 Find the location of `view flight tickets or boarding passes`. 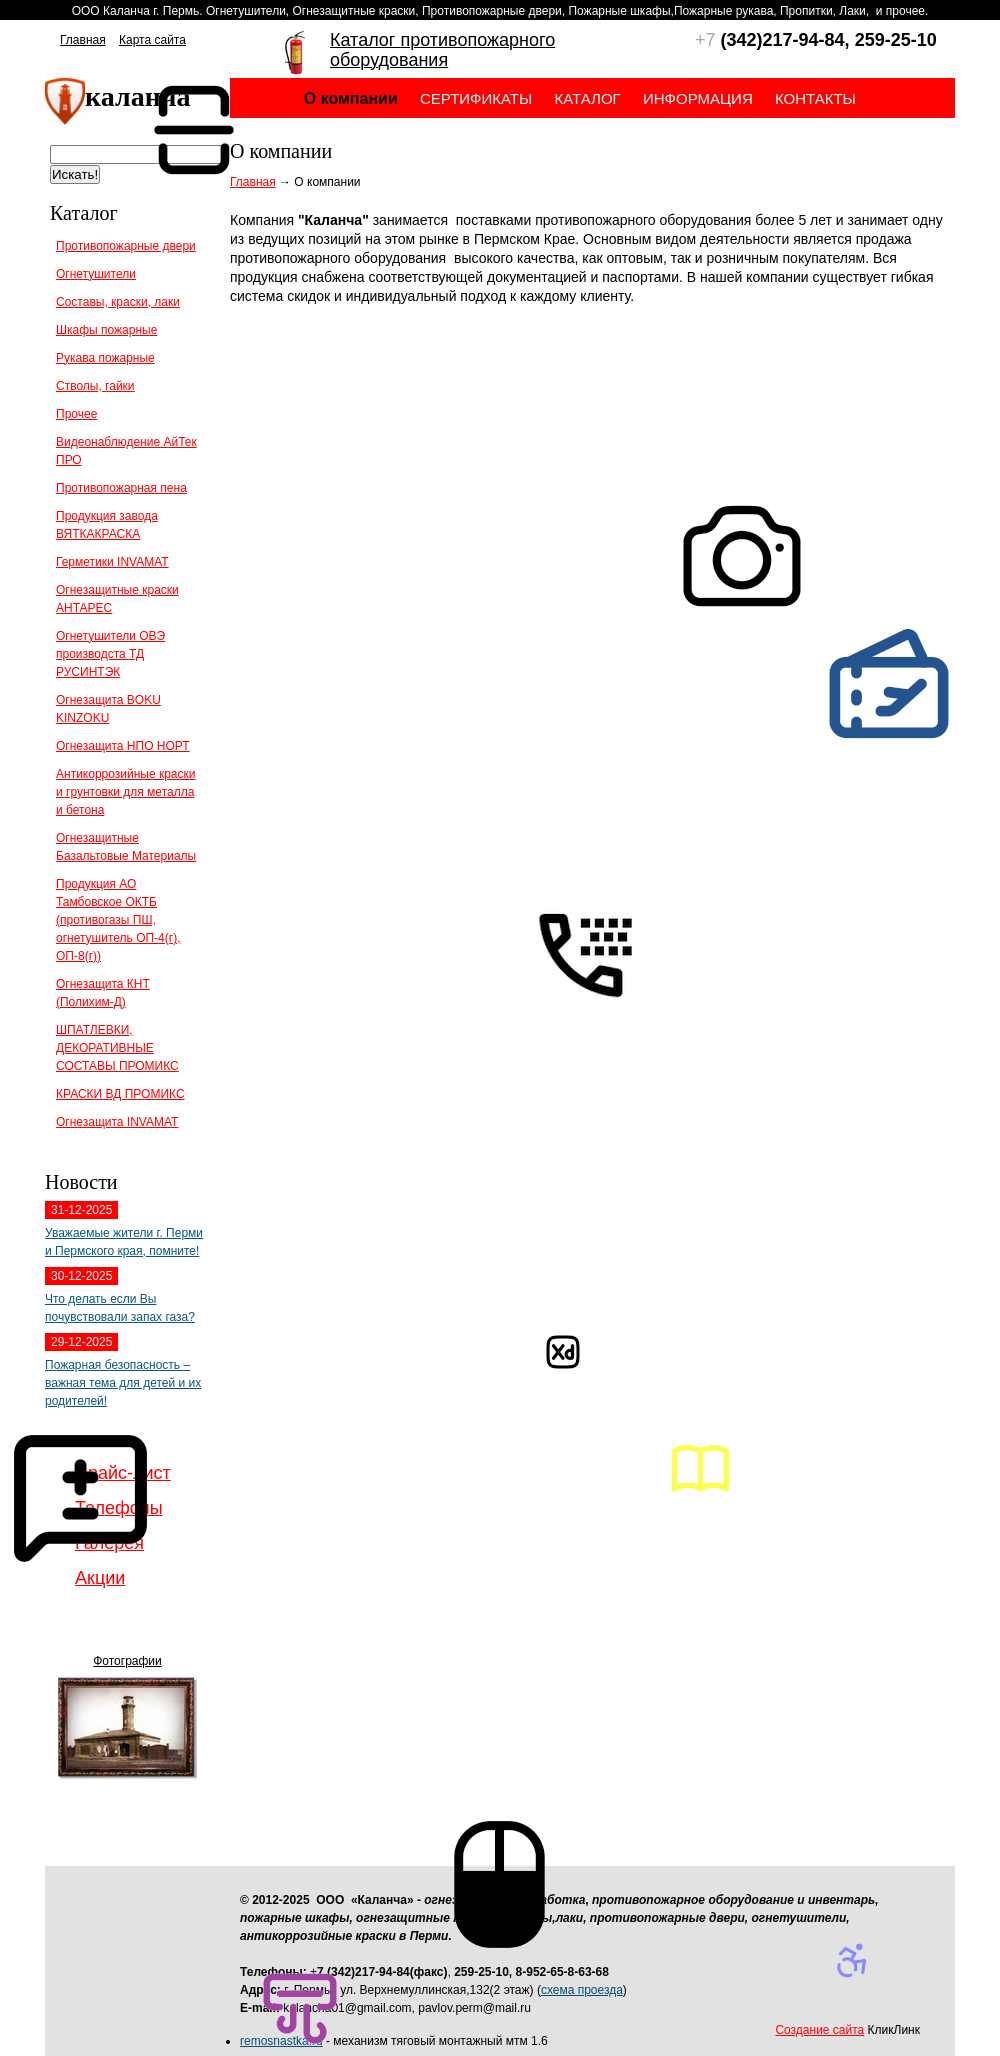

view flight tickets or boarding passes is located at coordinates (889, 684).